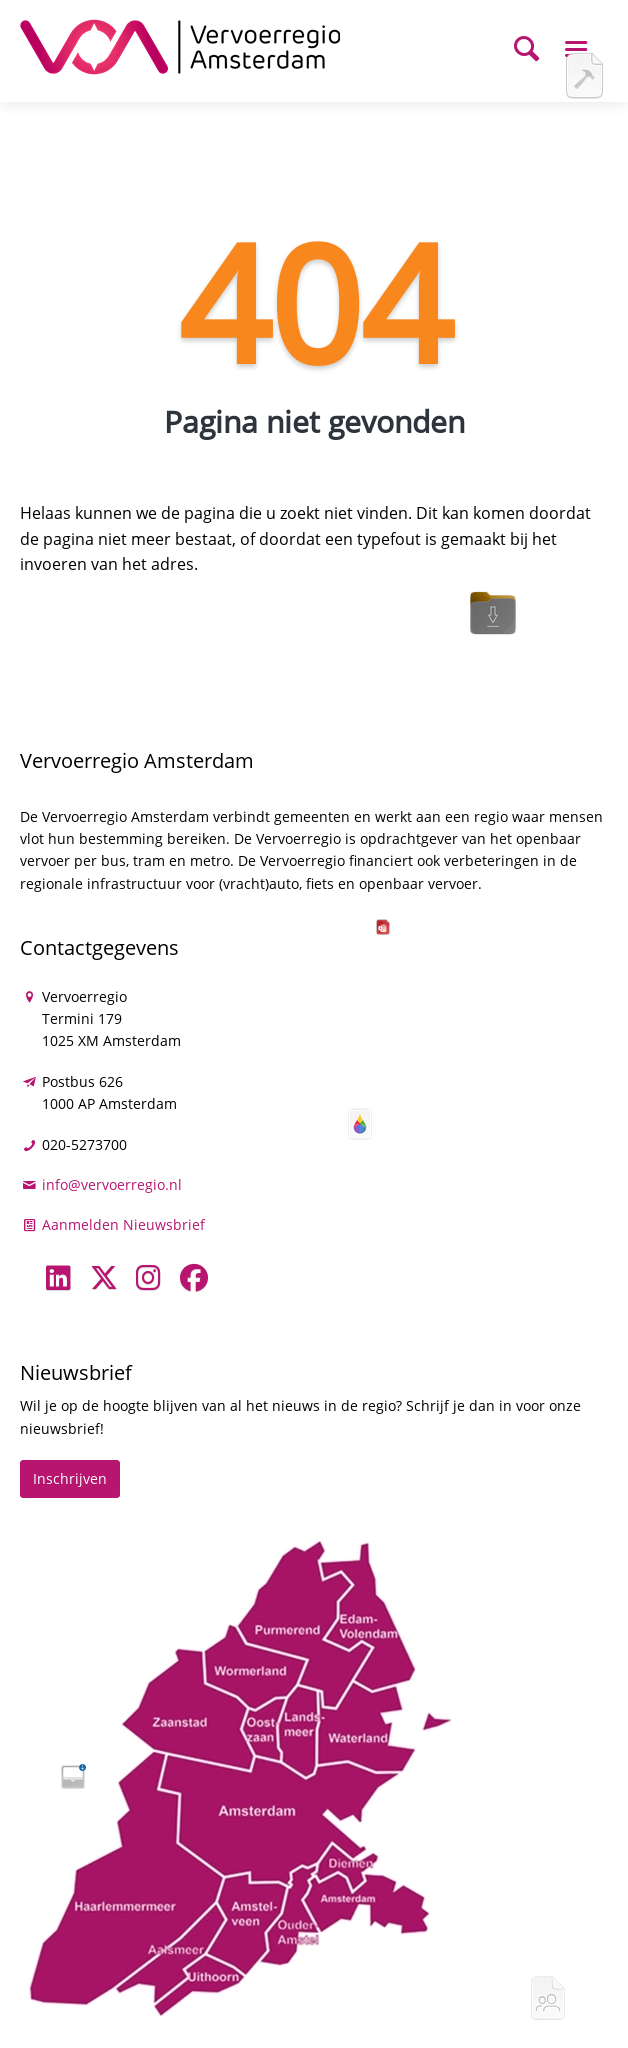  I want to click on credits or attribution text file, so click(548, 1998).